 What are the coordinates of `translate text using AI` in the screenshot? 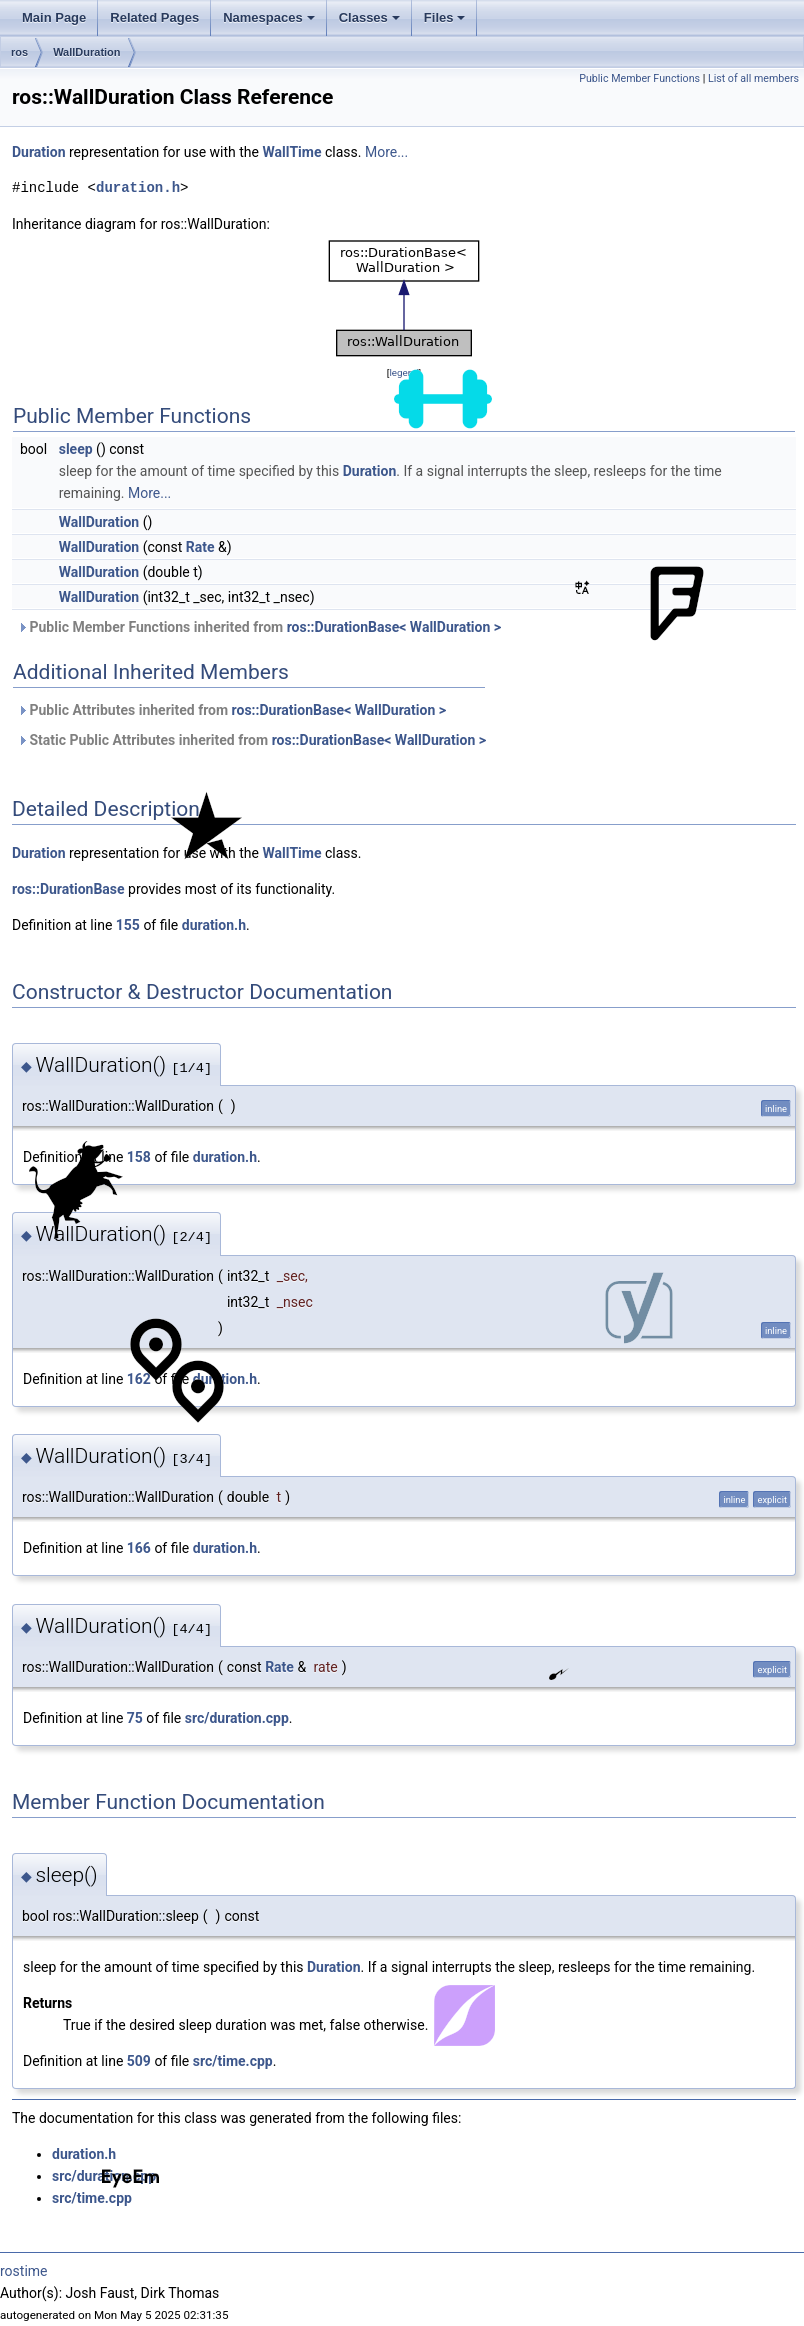 It's located at (582, 588).